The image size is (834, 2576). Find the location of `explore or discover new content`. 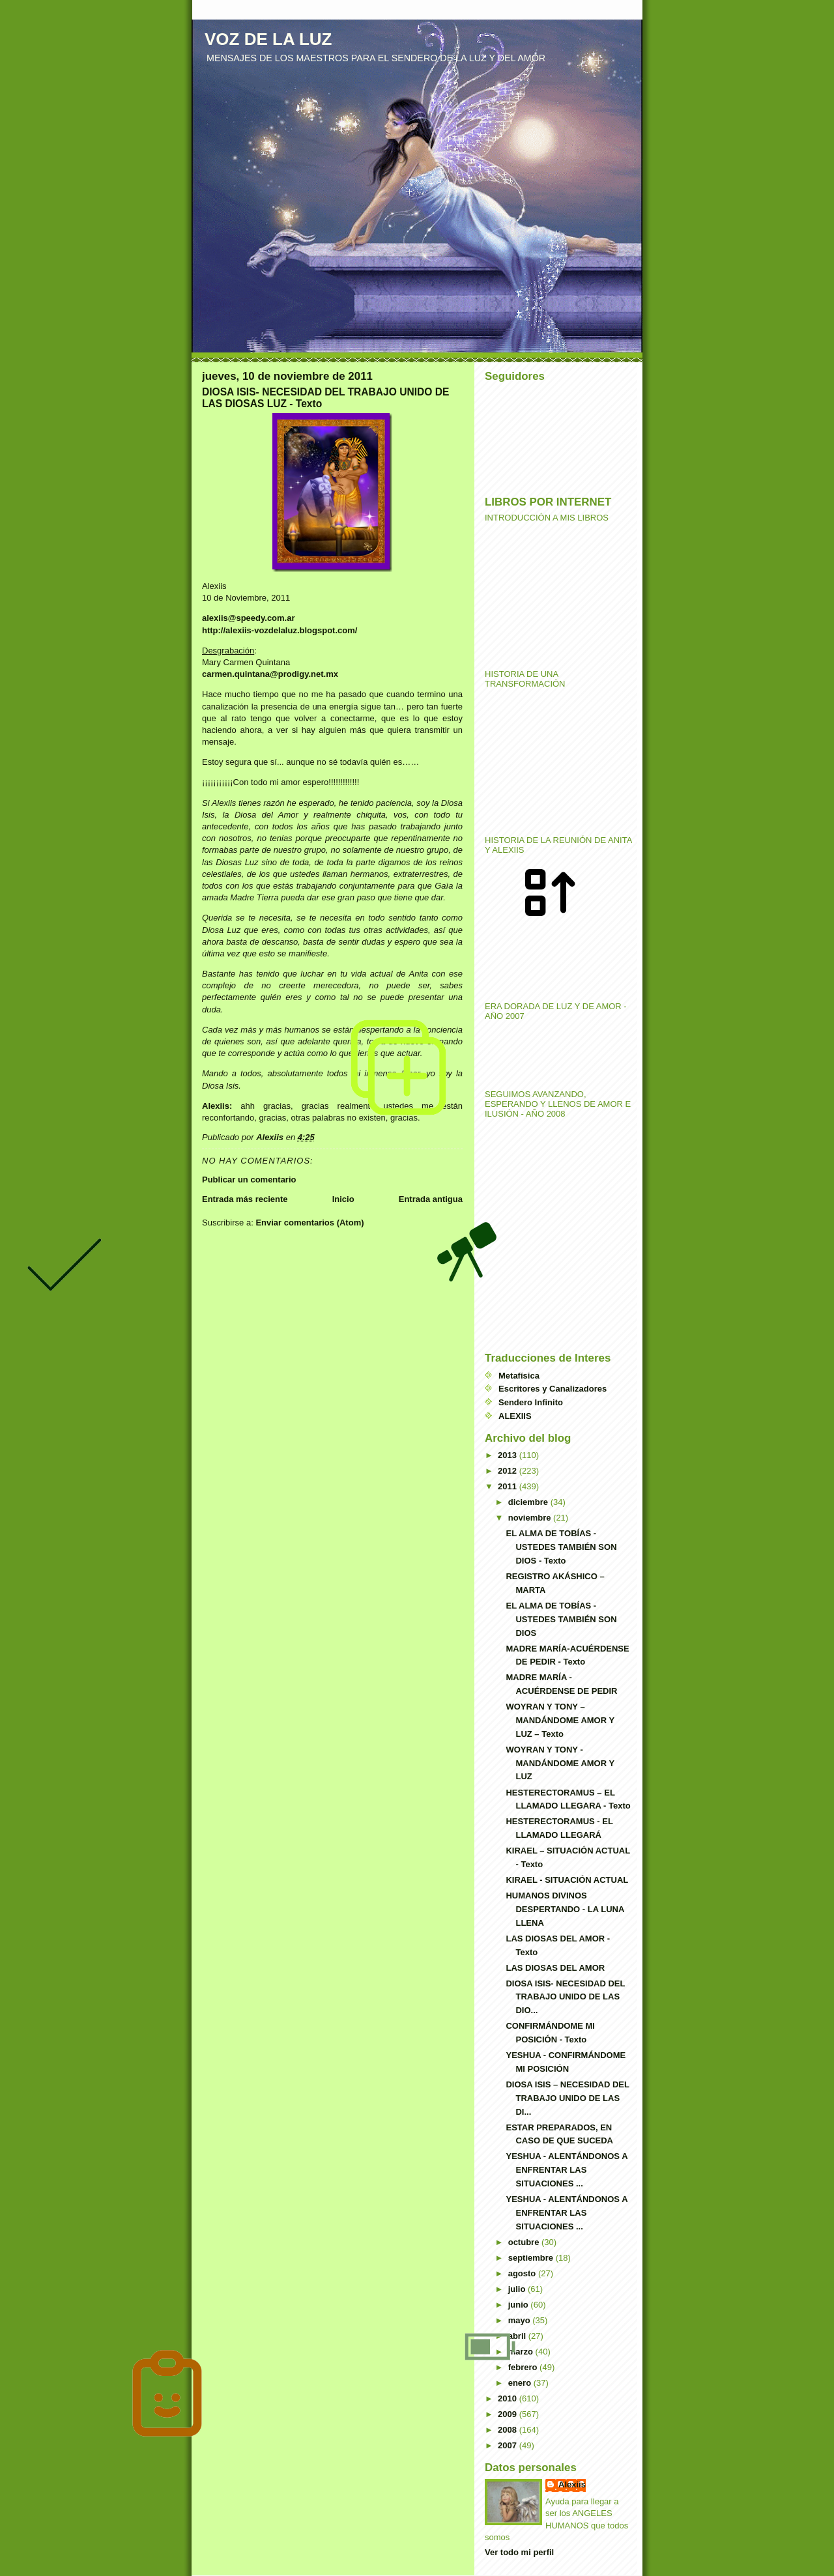

explore or discover new content is located at coordinates (467, 1252).